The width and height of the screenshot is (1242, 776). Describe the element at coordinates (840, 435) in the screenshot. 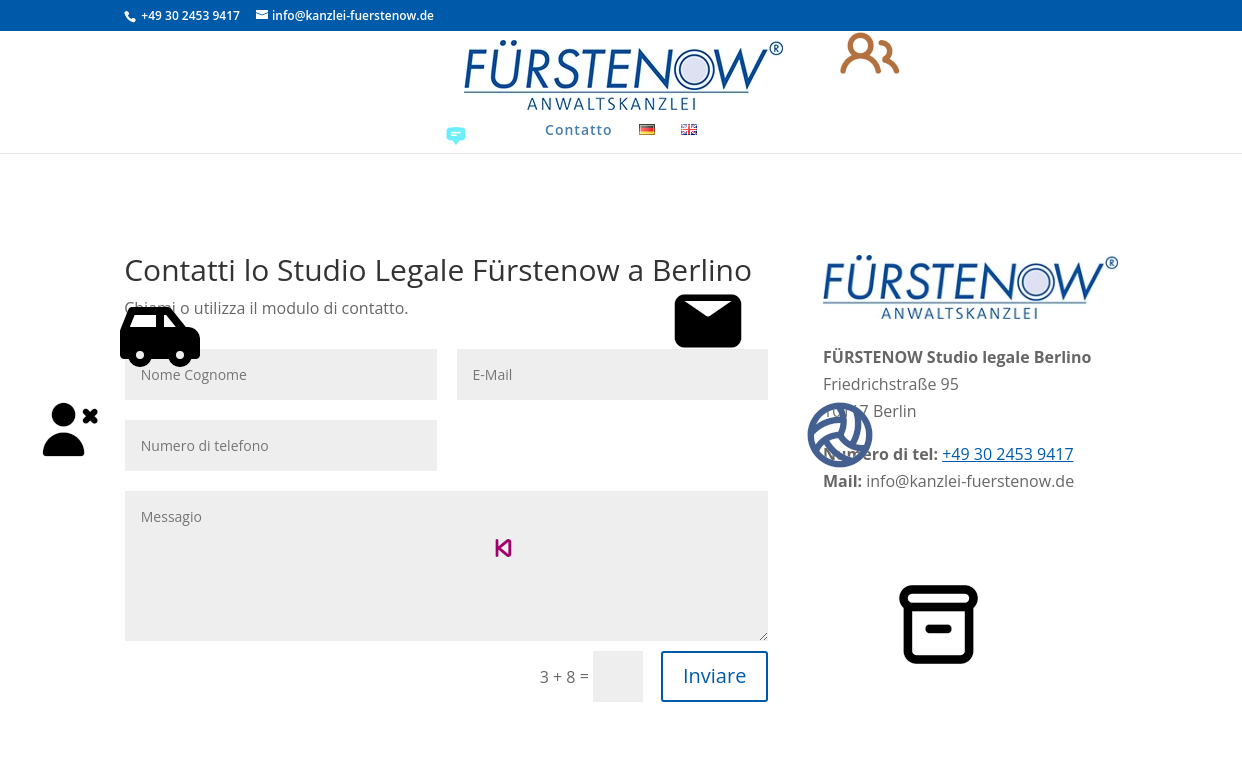

I see `access volleyball or beach sports content` at that location.